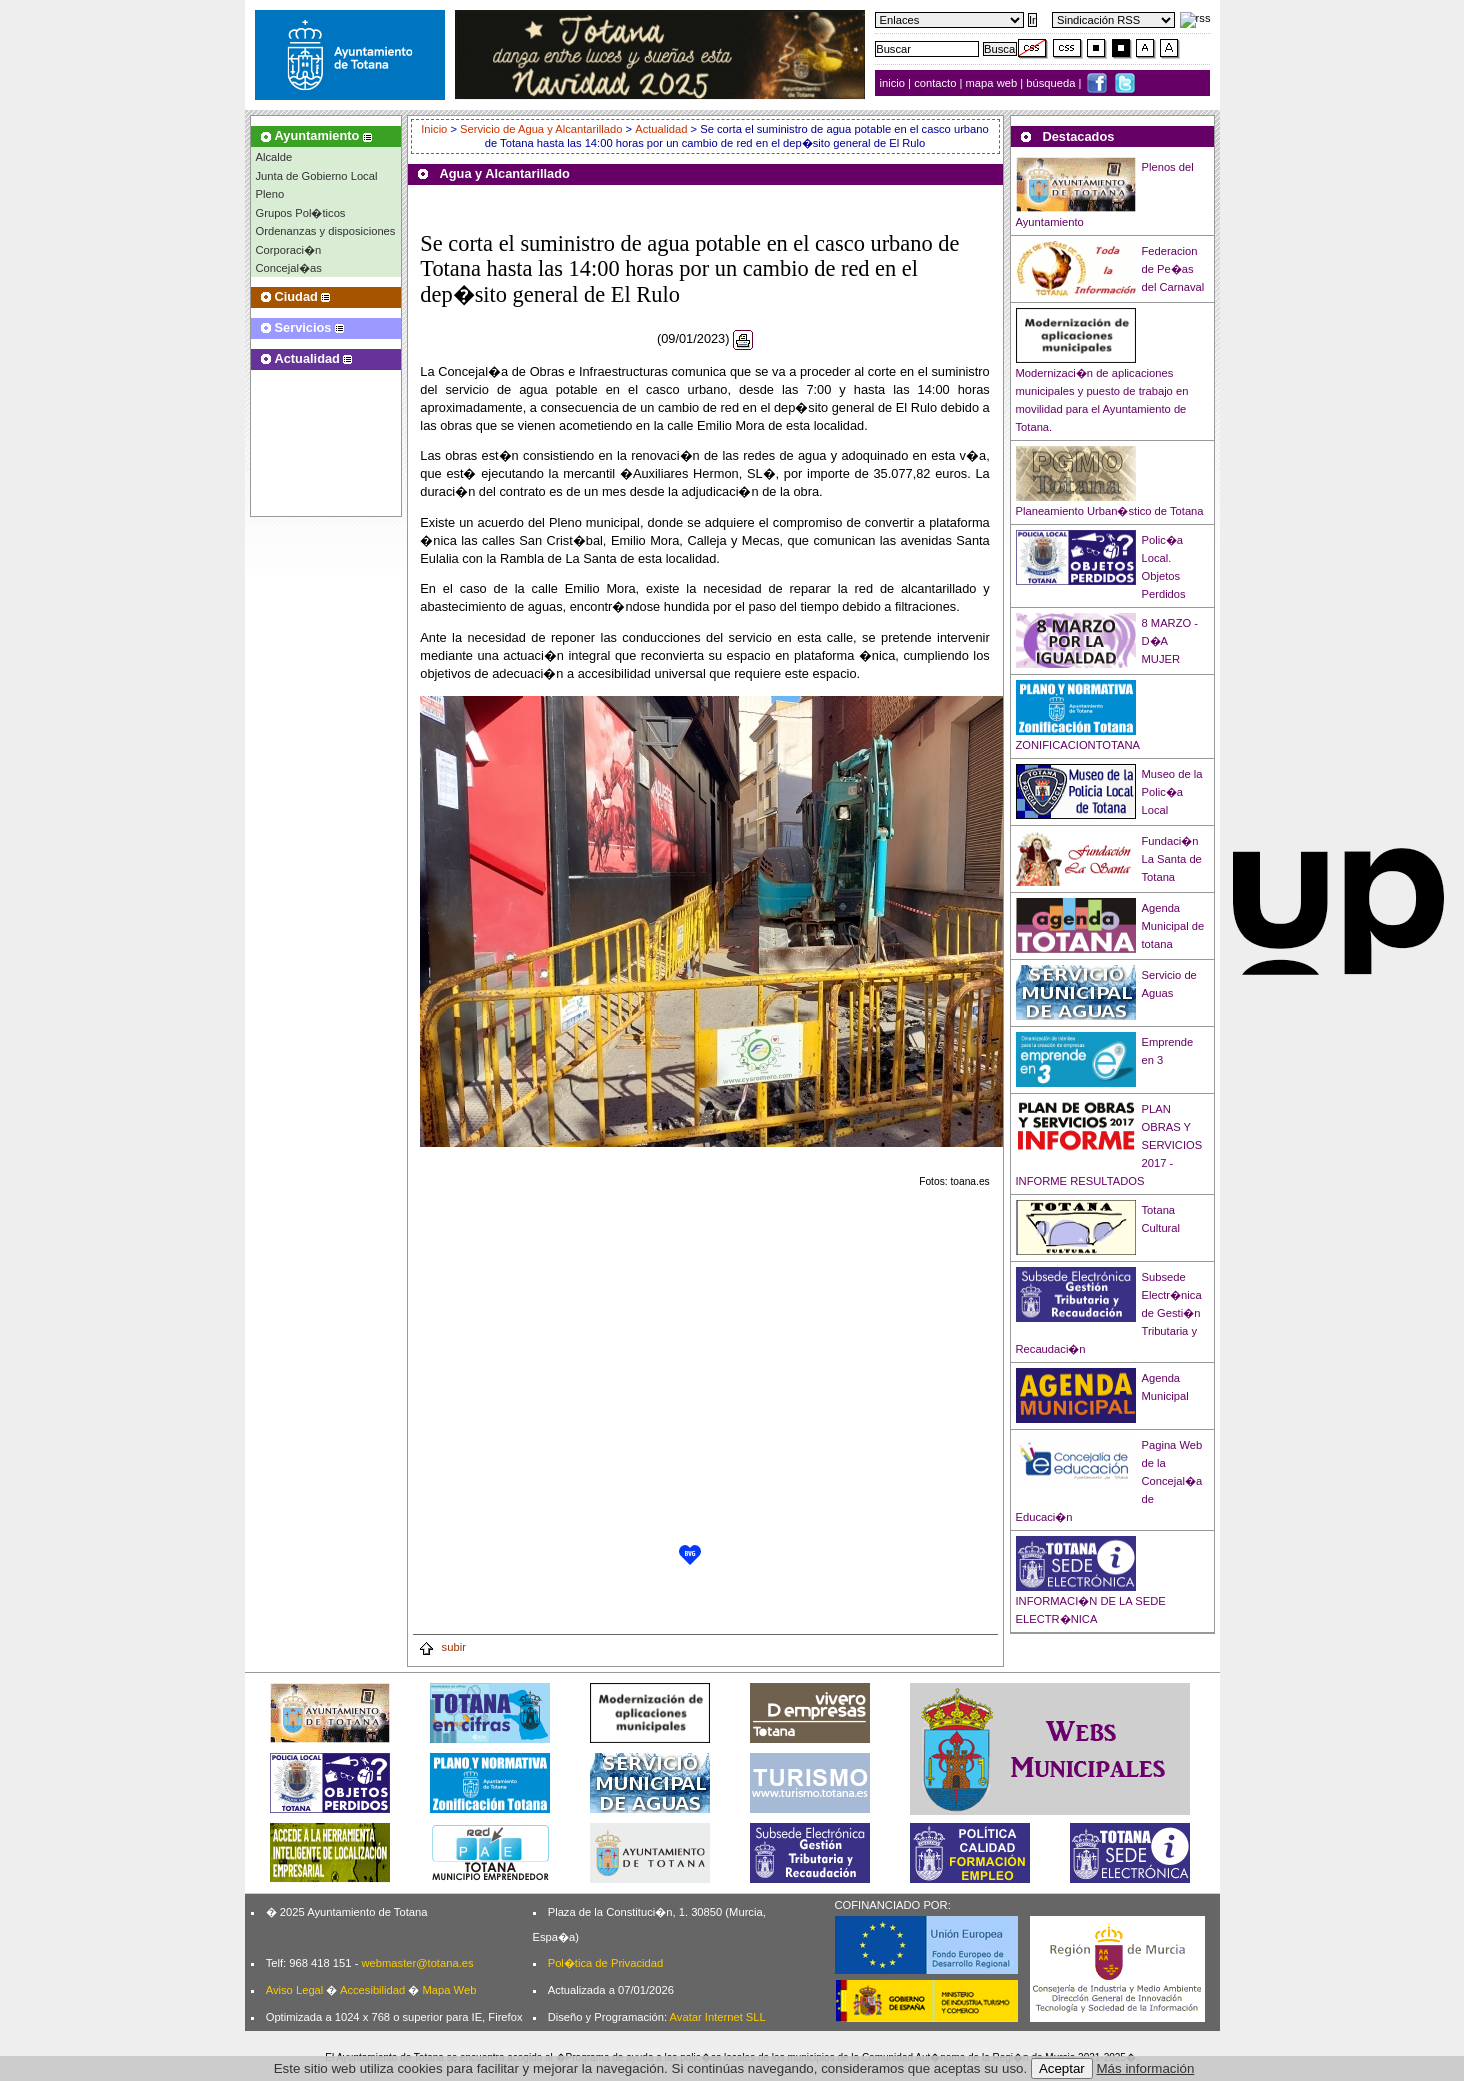 The height and width of the screenshot is (2081, 1464). Describe the element at coordinates (1338, 911) in the screenshot. I see `visit the Uplabs design resources website` at that location.